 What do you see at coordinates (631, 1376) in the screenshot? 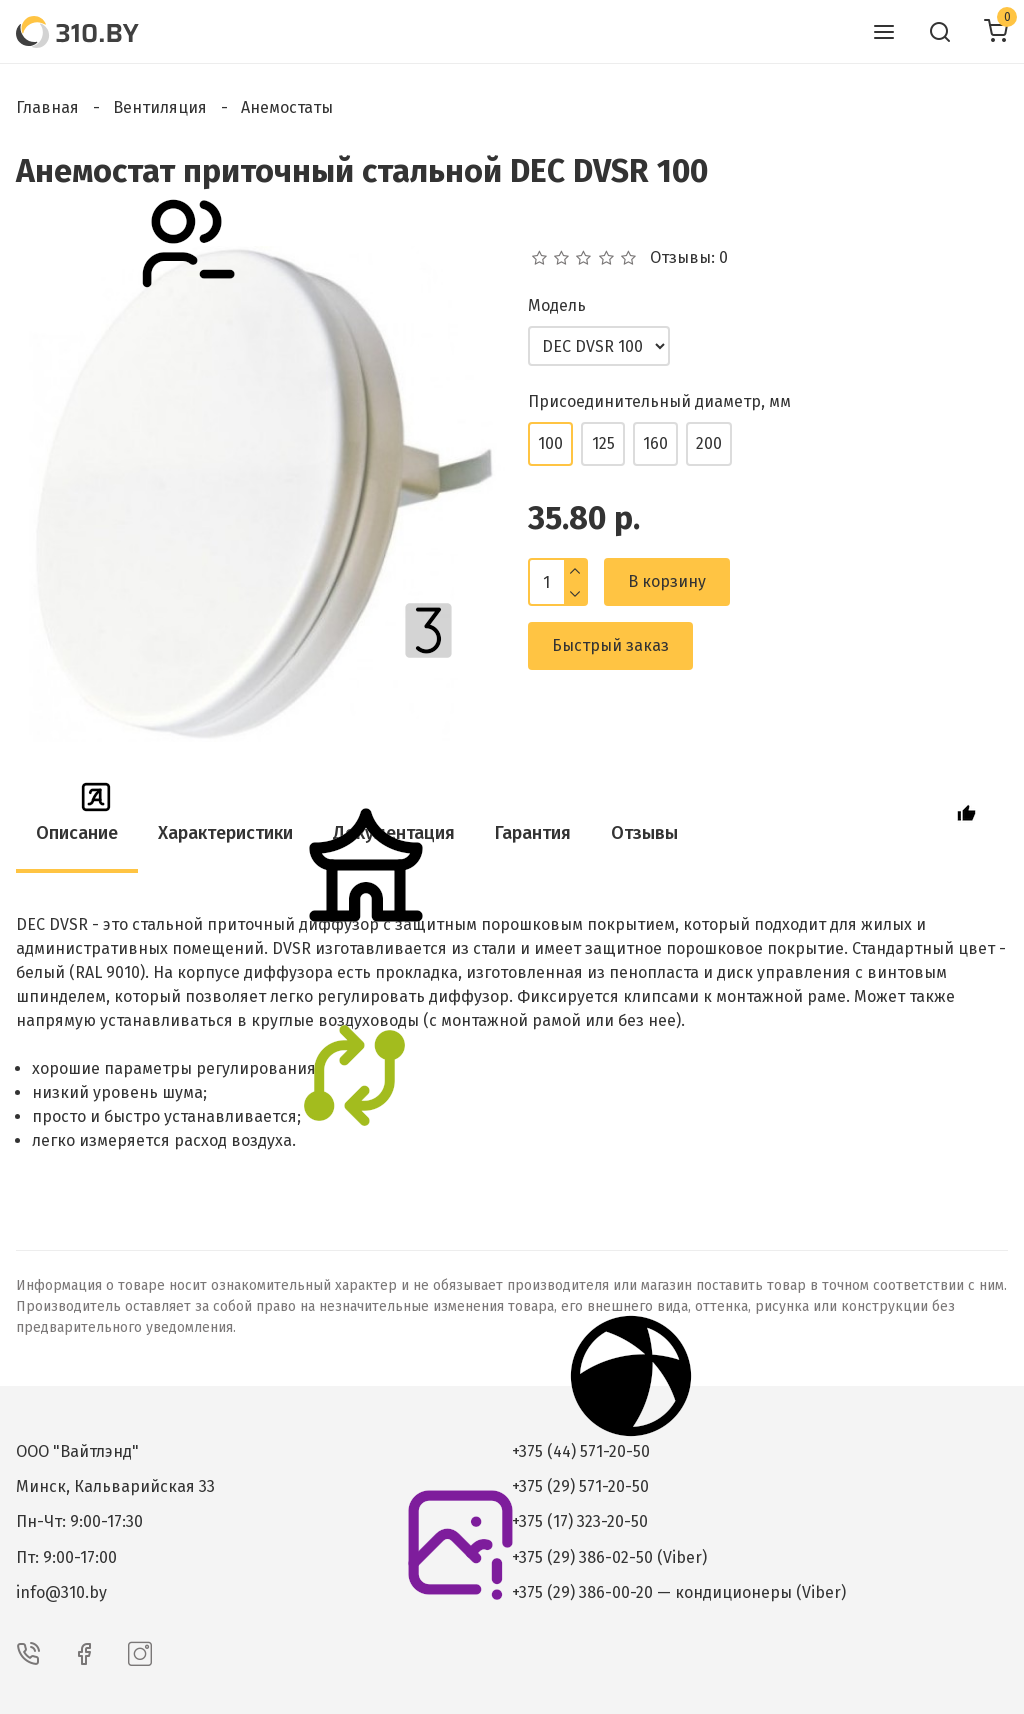
I see `access games or entertainment features` at bounding box center [631, 1376].